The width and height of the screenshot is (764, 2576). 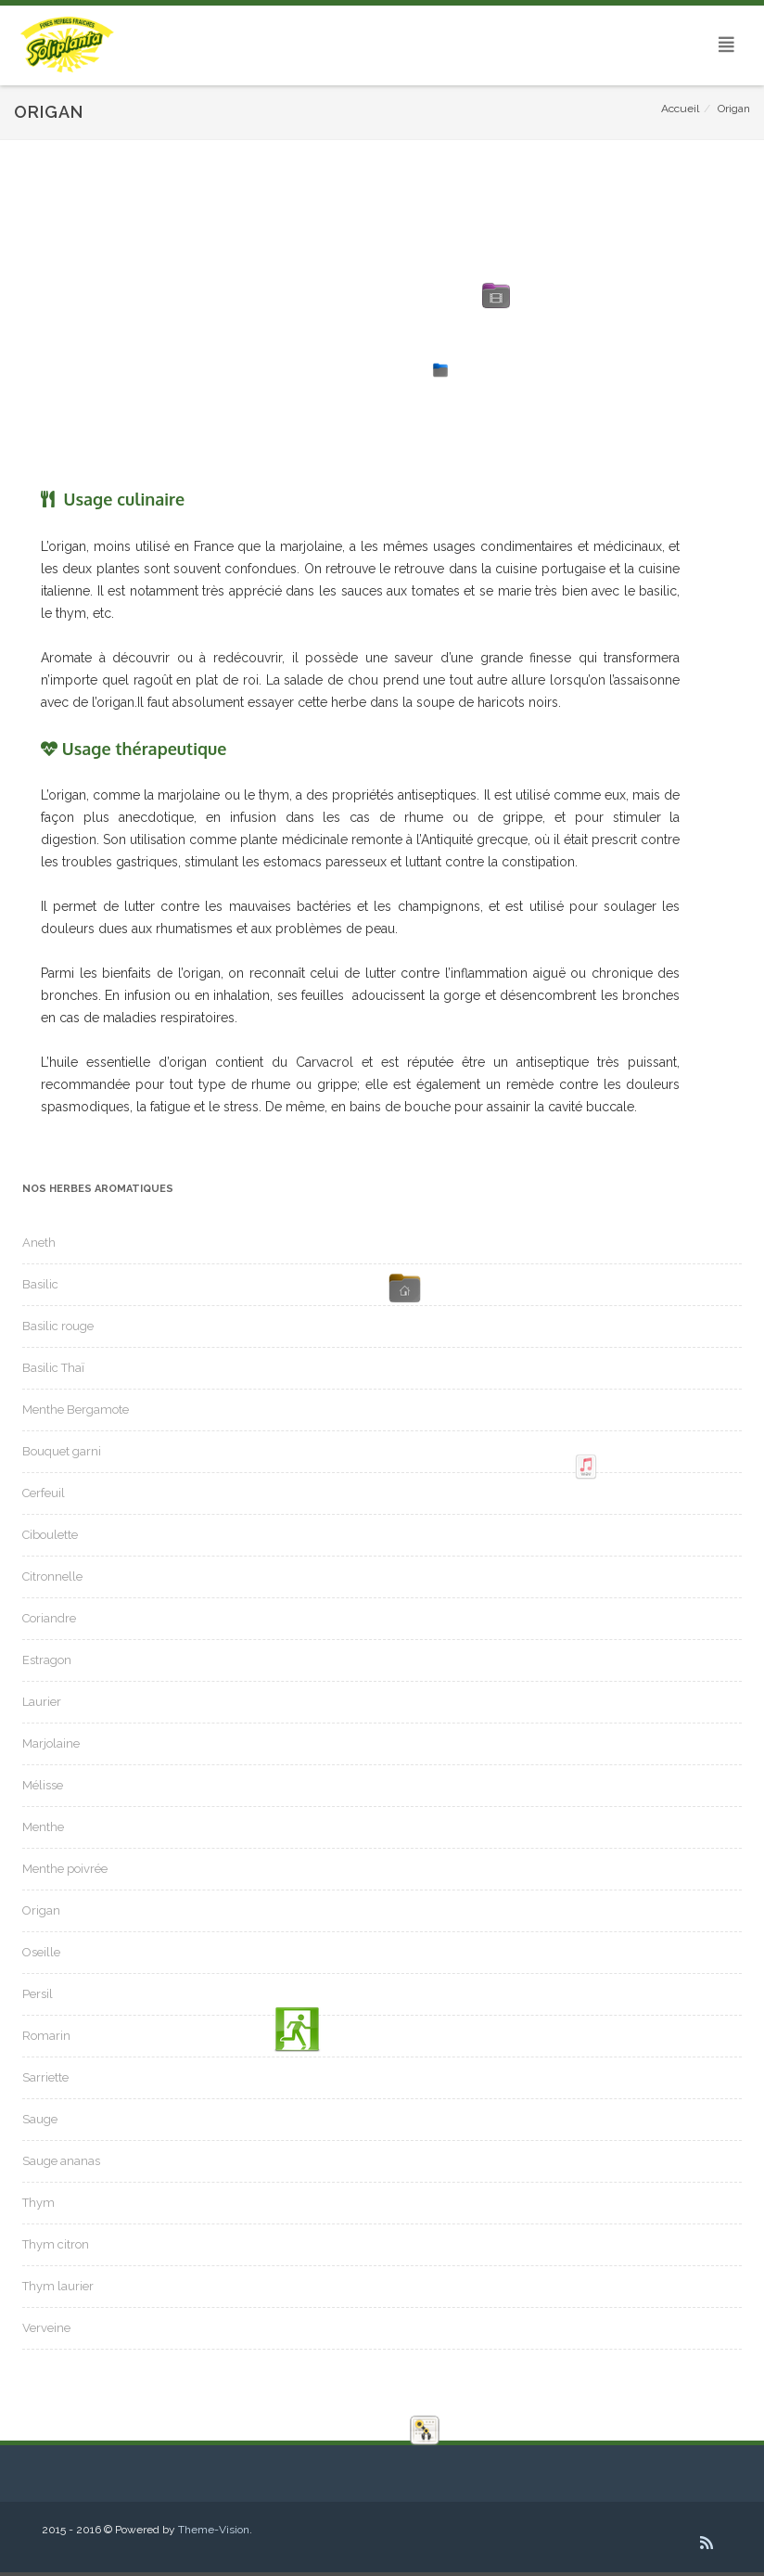 I want to click on a wav audio file, so click(x=586, y=1467).